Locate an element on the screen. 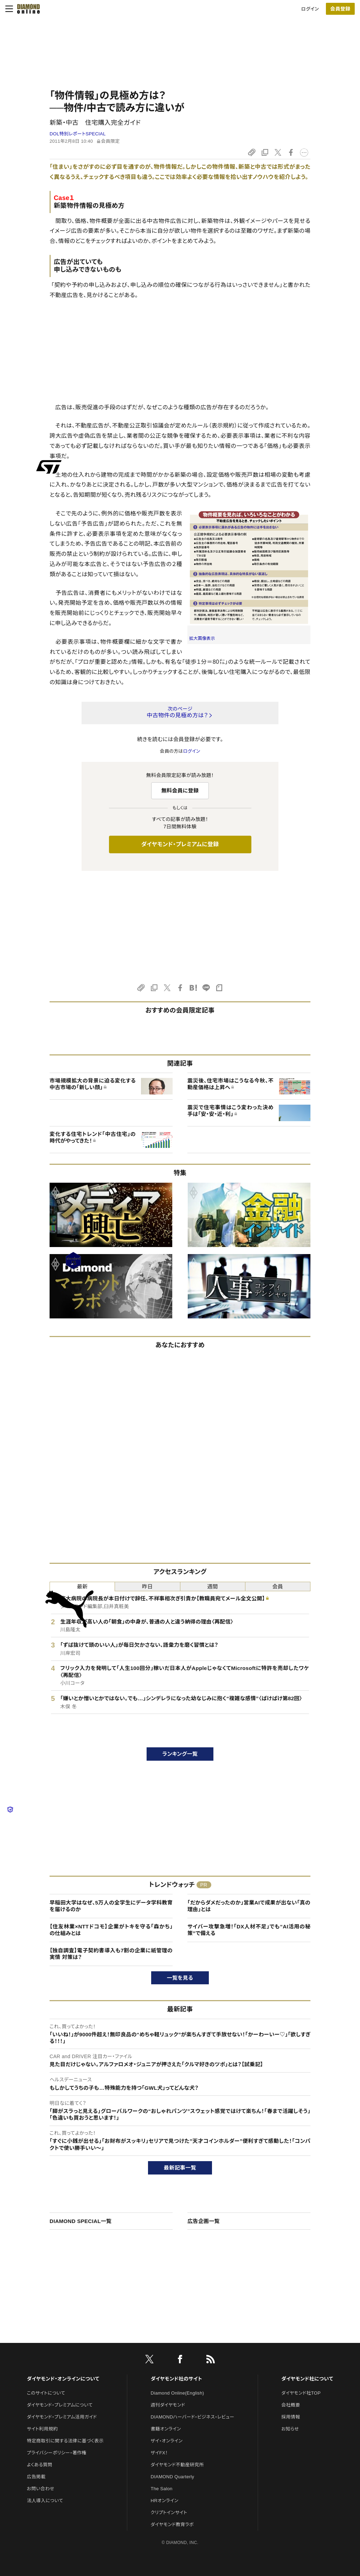 This screenshot has width=360, height=2576. visit the Puma website or app is located at coordinates (69, 1609).